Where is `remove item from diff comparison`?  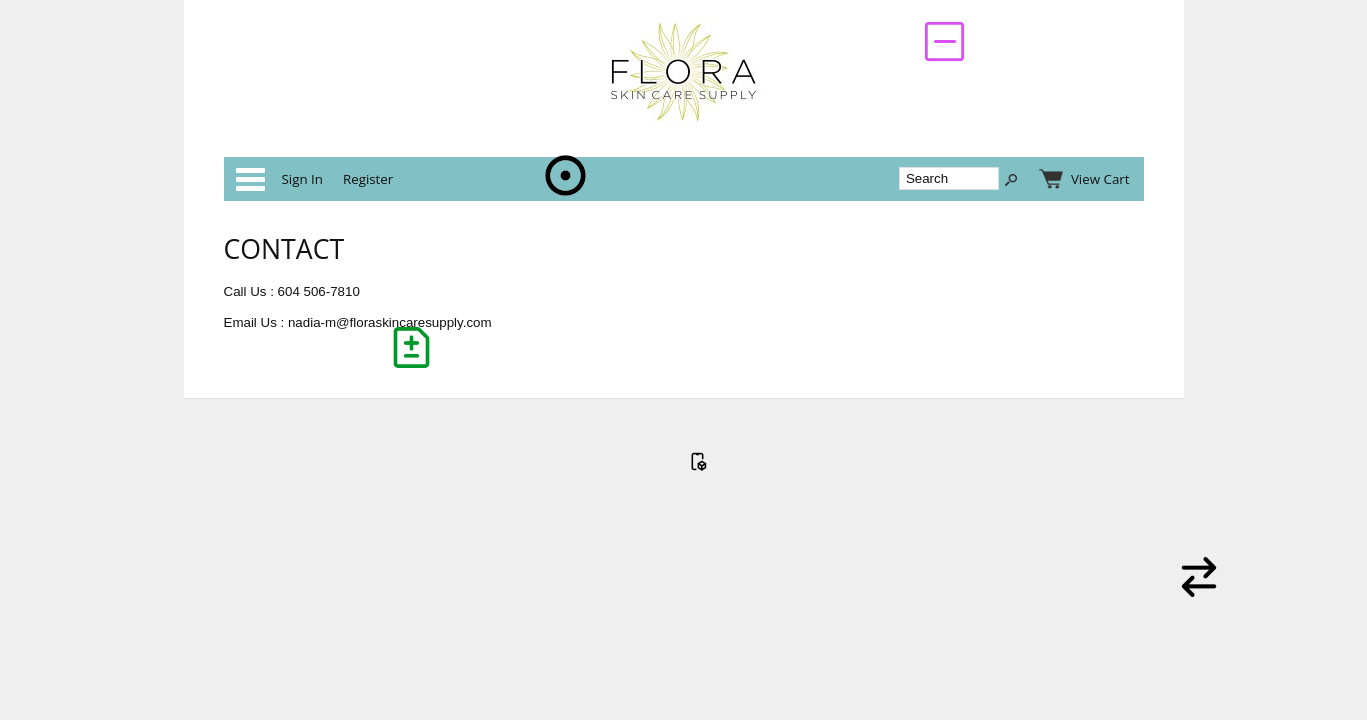
remove item from diff comparison is located at coordinates (944, 41).